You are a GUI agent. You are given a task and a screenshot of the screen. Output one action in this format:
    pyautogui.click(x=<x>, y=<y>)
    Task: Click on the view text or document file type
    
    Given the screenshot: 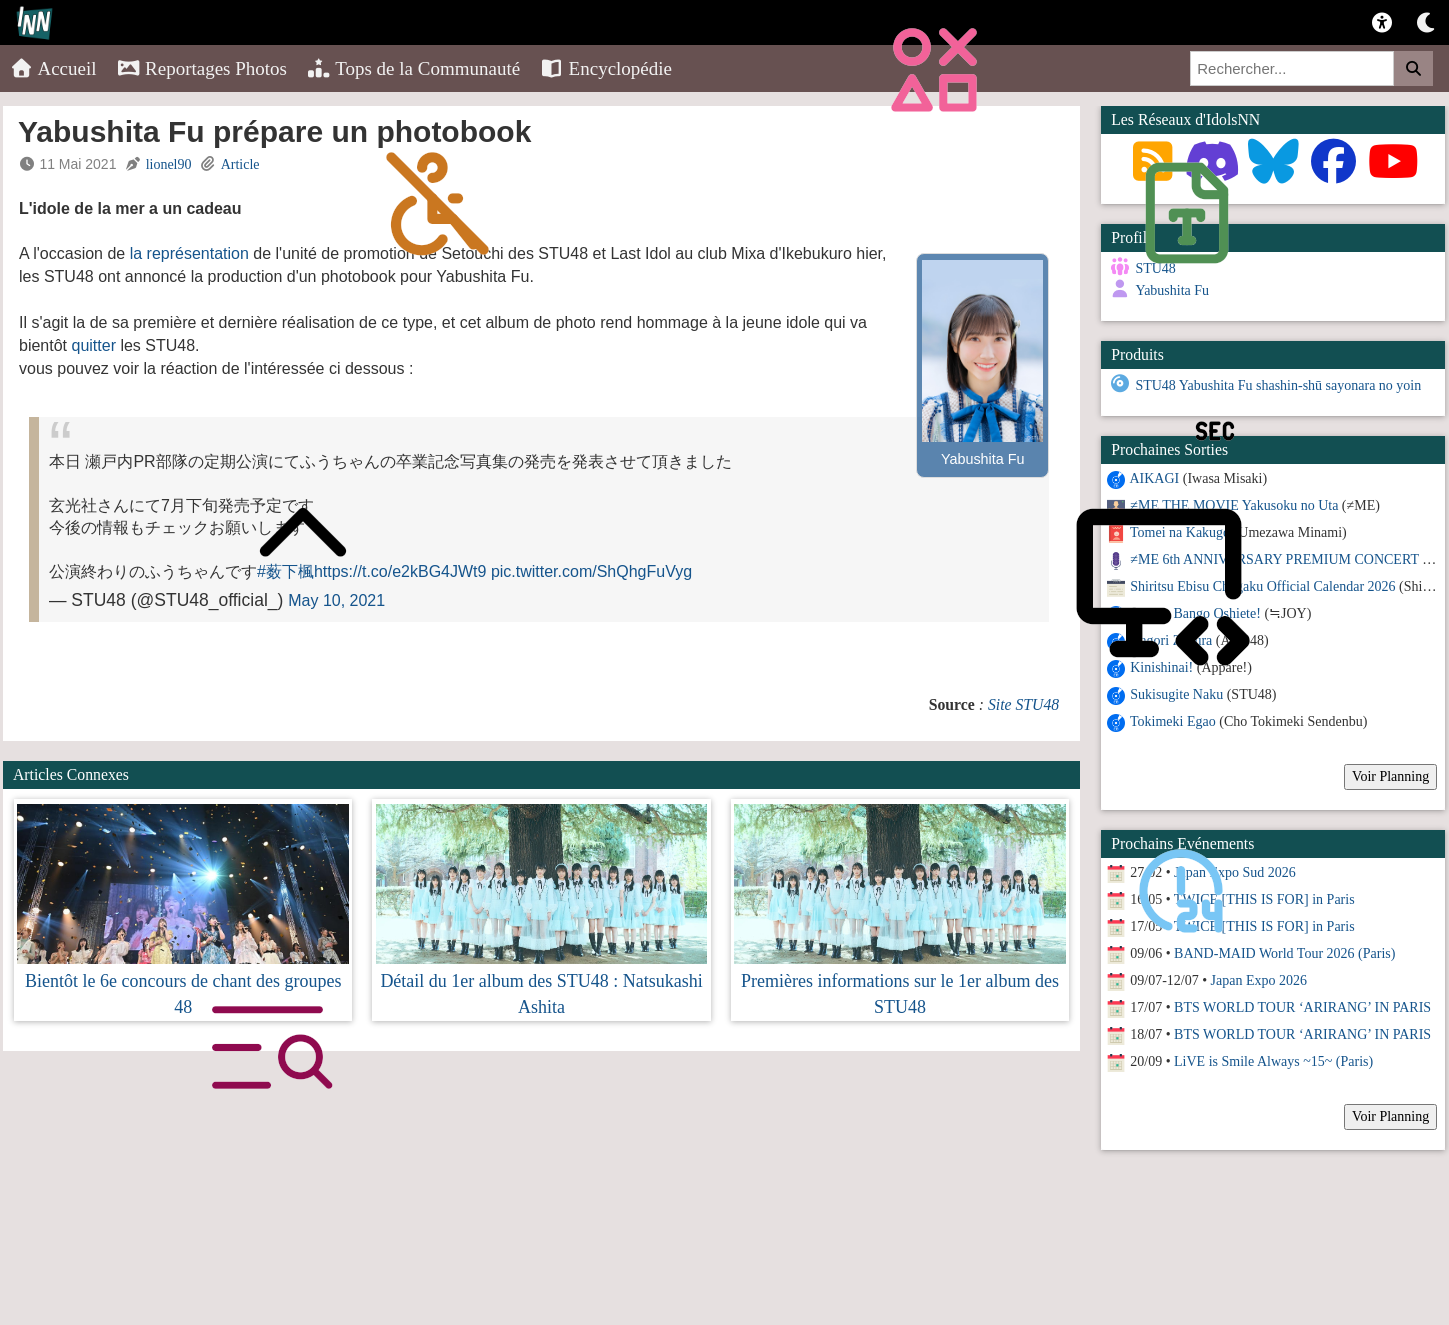 What is the action you would take?
    pyautogui.click(x=1187, y=213)
    